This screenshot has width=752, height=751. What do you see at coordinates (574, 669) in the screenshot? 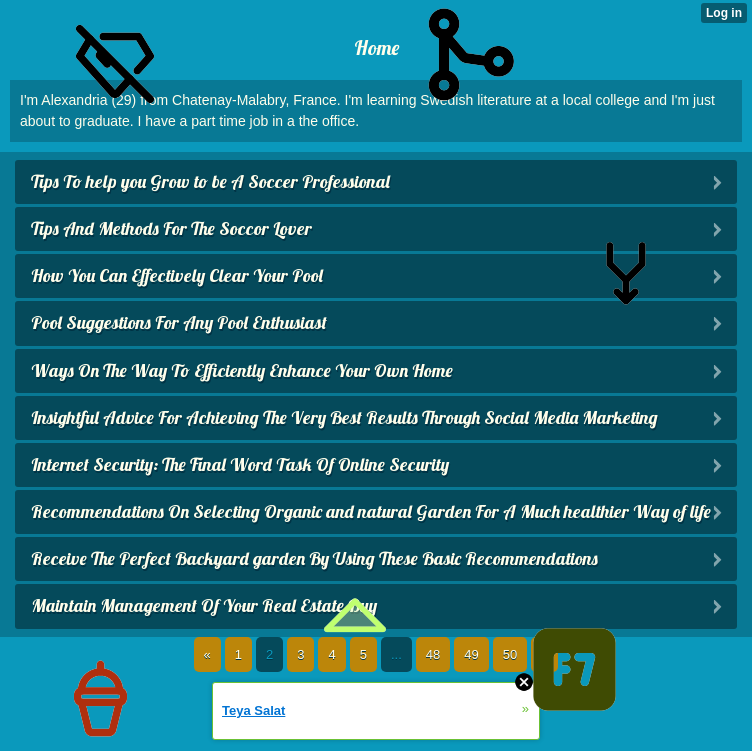
I see `F7 keyboard function key` at bounding box center [574, 669].